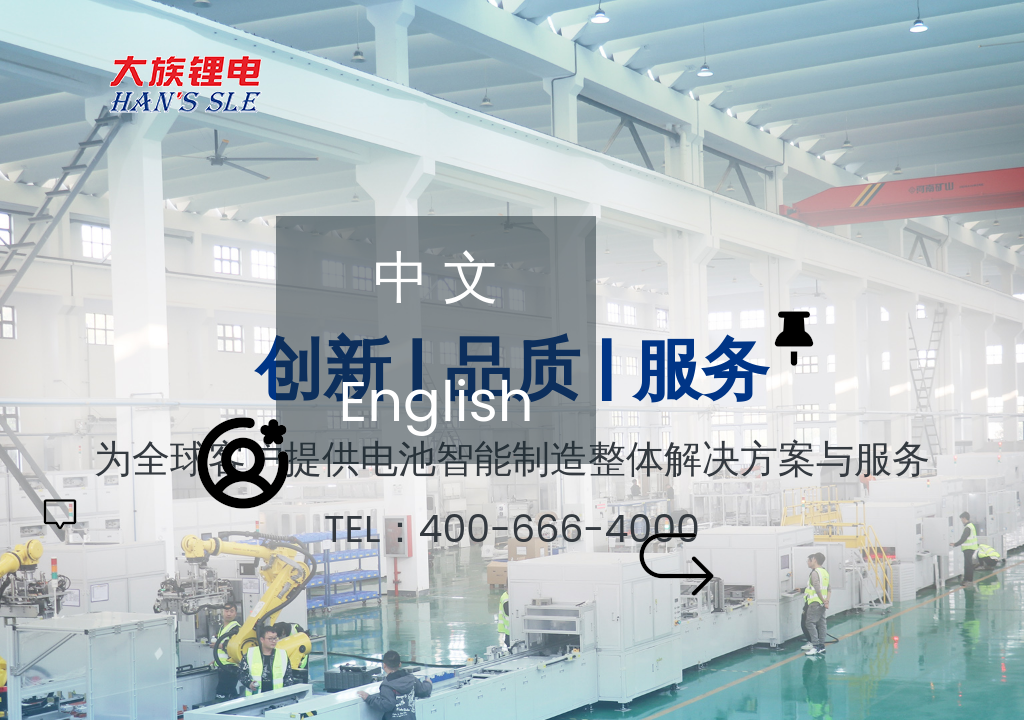 The image size is (1024, 720). What do you see at coordinates (794, 337) in the screenshot?
I see `pin an item to keep it visible` at bounding box center [794, 337].